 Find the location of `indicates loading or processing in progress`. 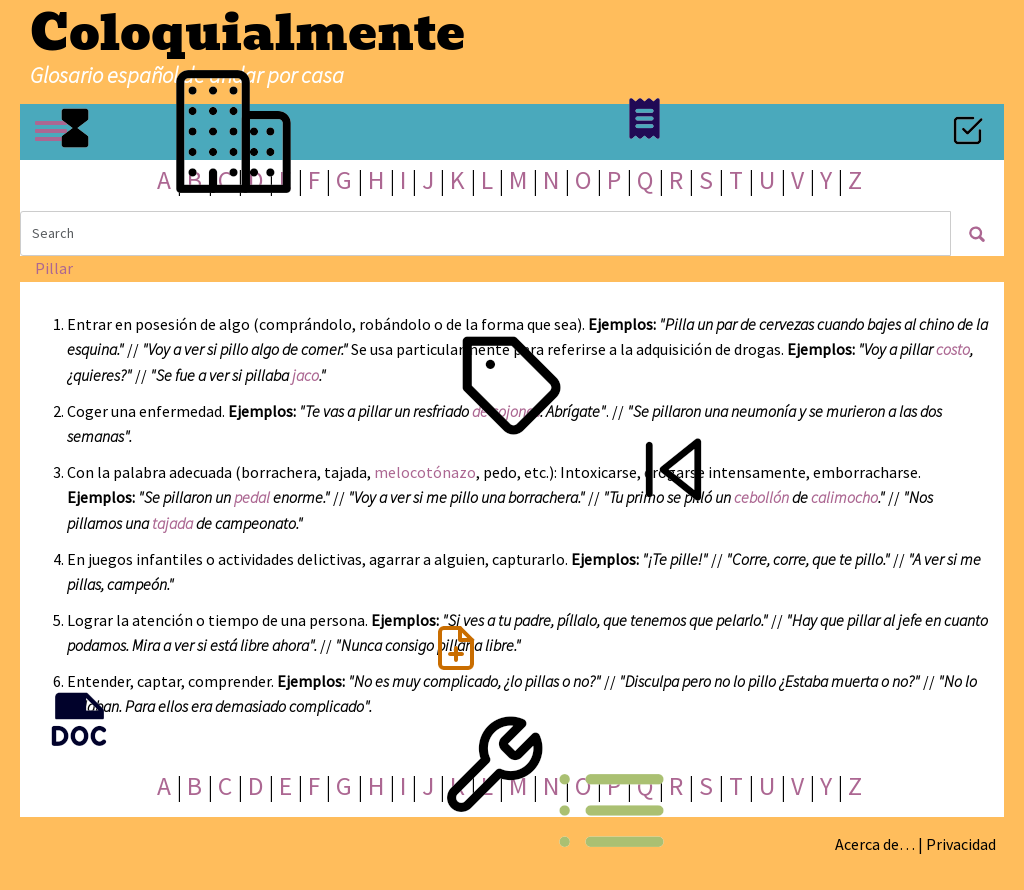

indicates loading or processing in progress is located at coordinates (75, 128).